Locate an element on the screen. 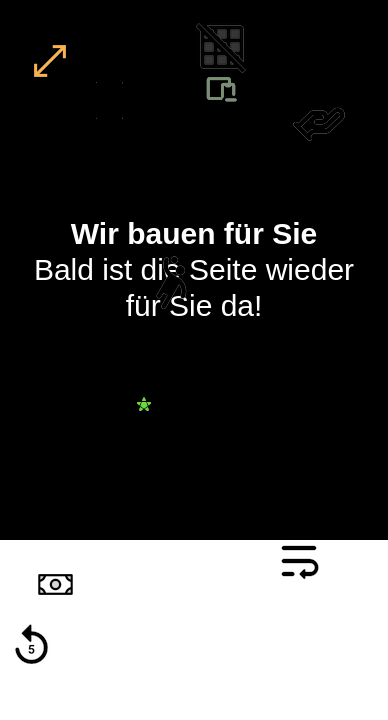 The width and height of the screenshot is (388, 720). indicates occult or mystical category is located at coordinates (144, 405).